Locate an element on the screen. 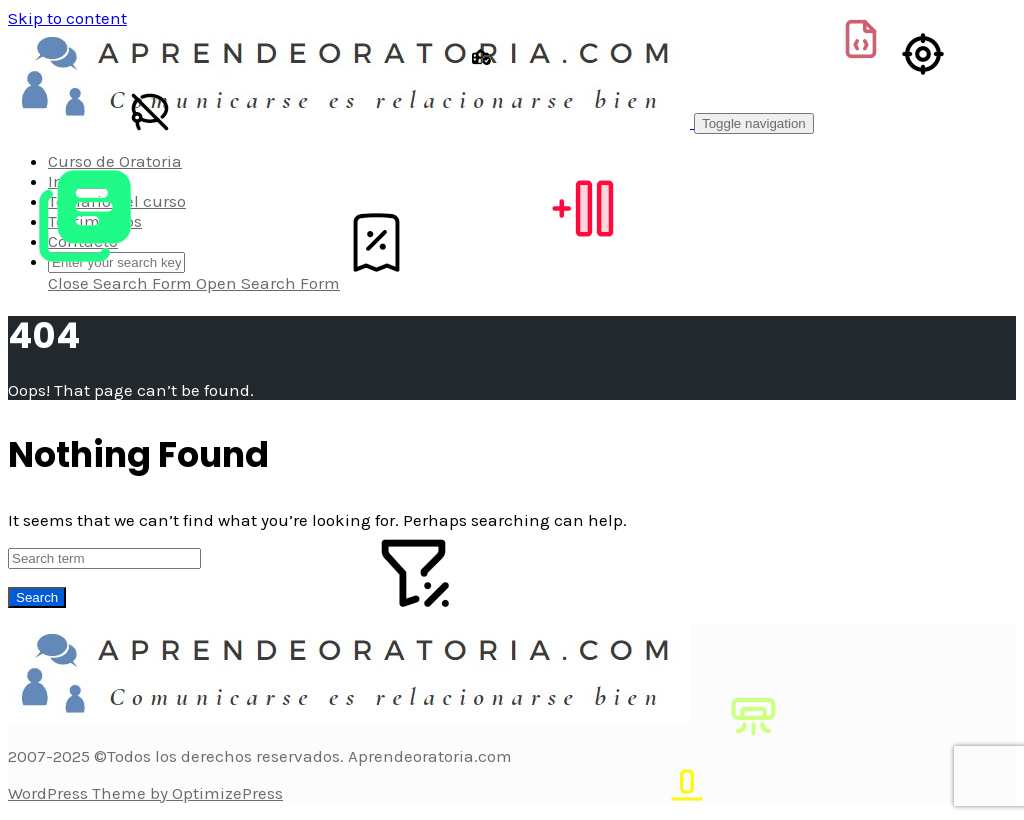  add a new column to the left is located at coordinates (587, 208).